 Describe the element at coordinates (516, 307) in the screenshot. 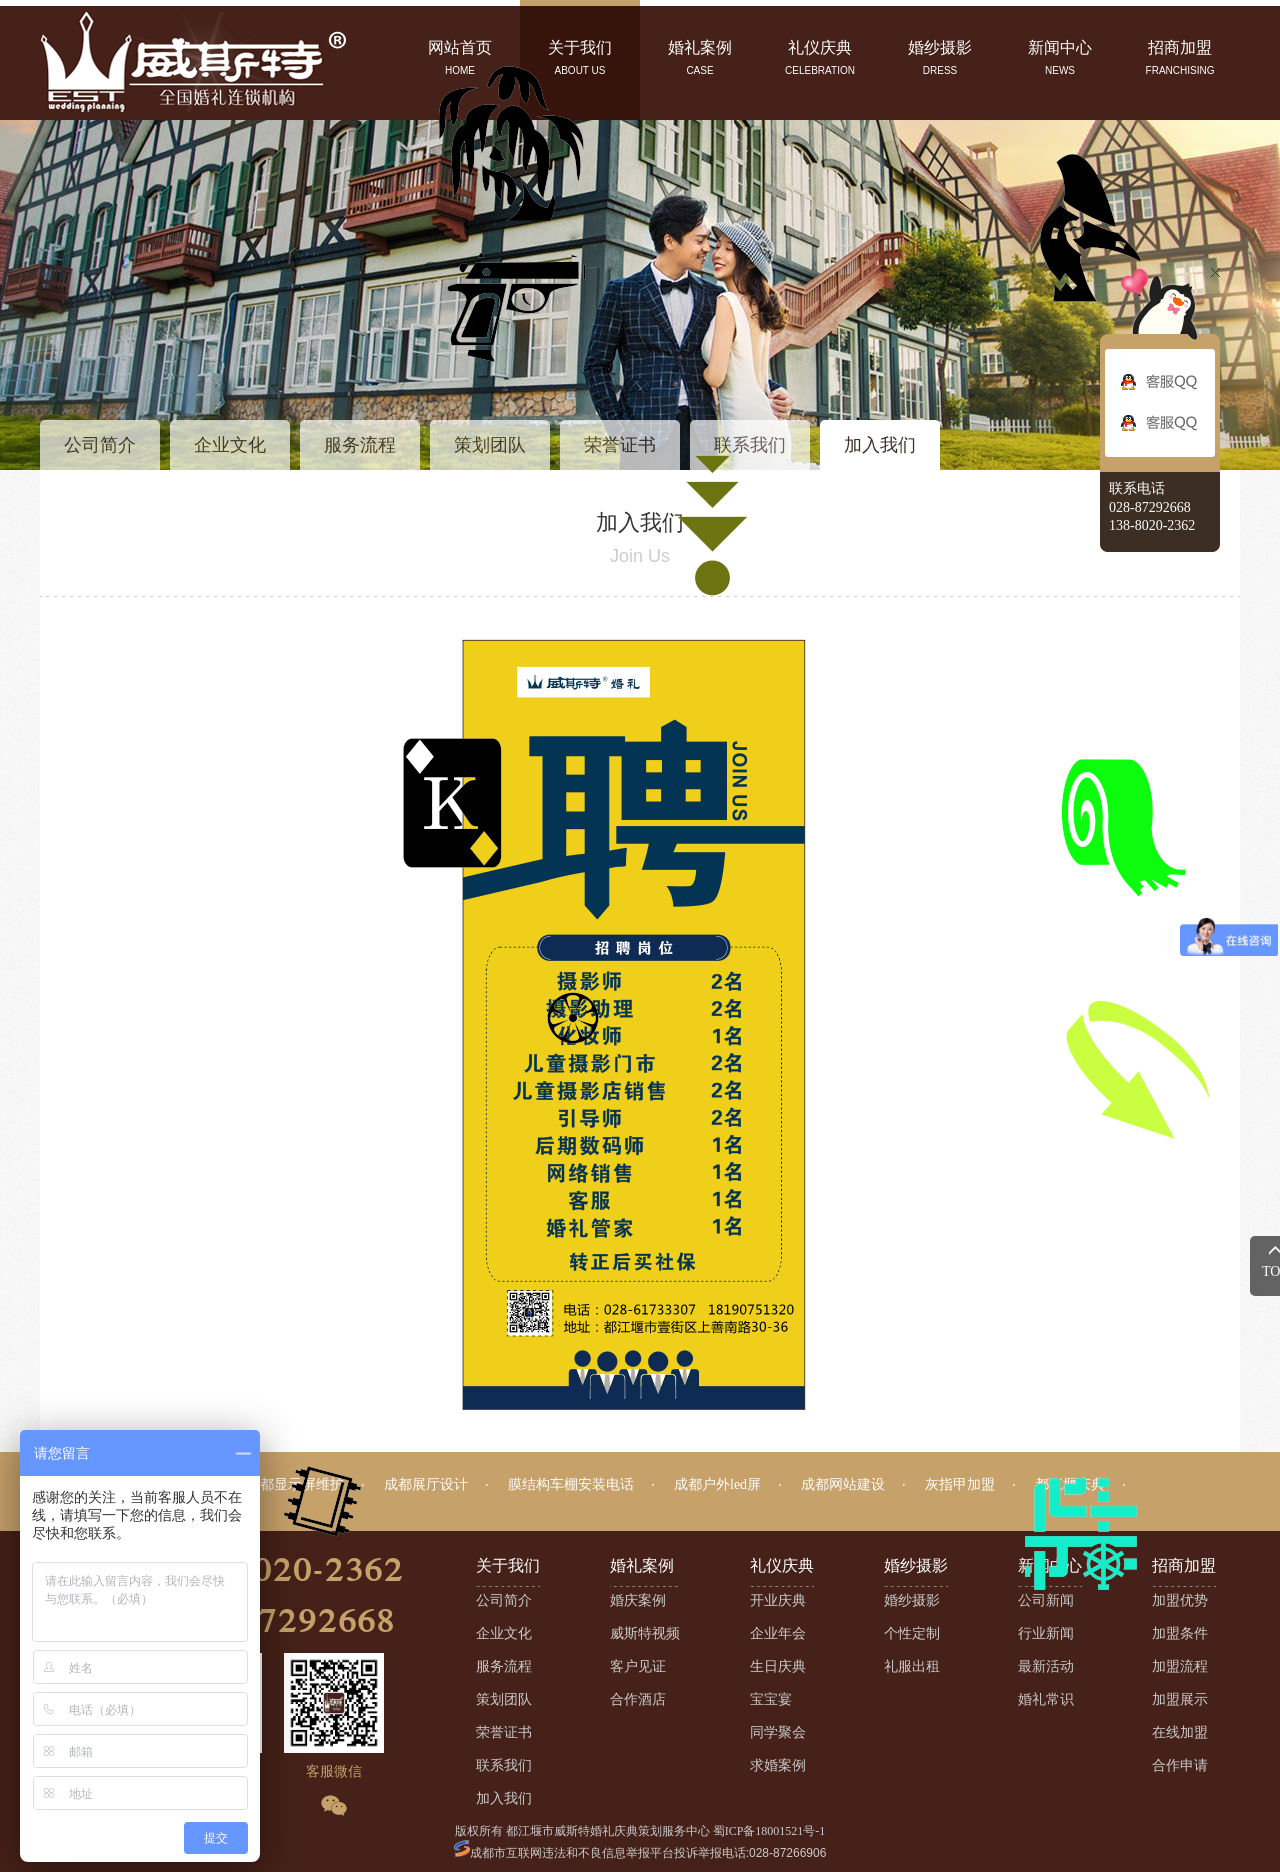

I see `select pistol or handgun weapon` at that location.